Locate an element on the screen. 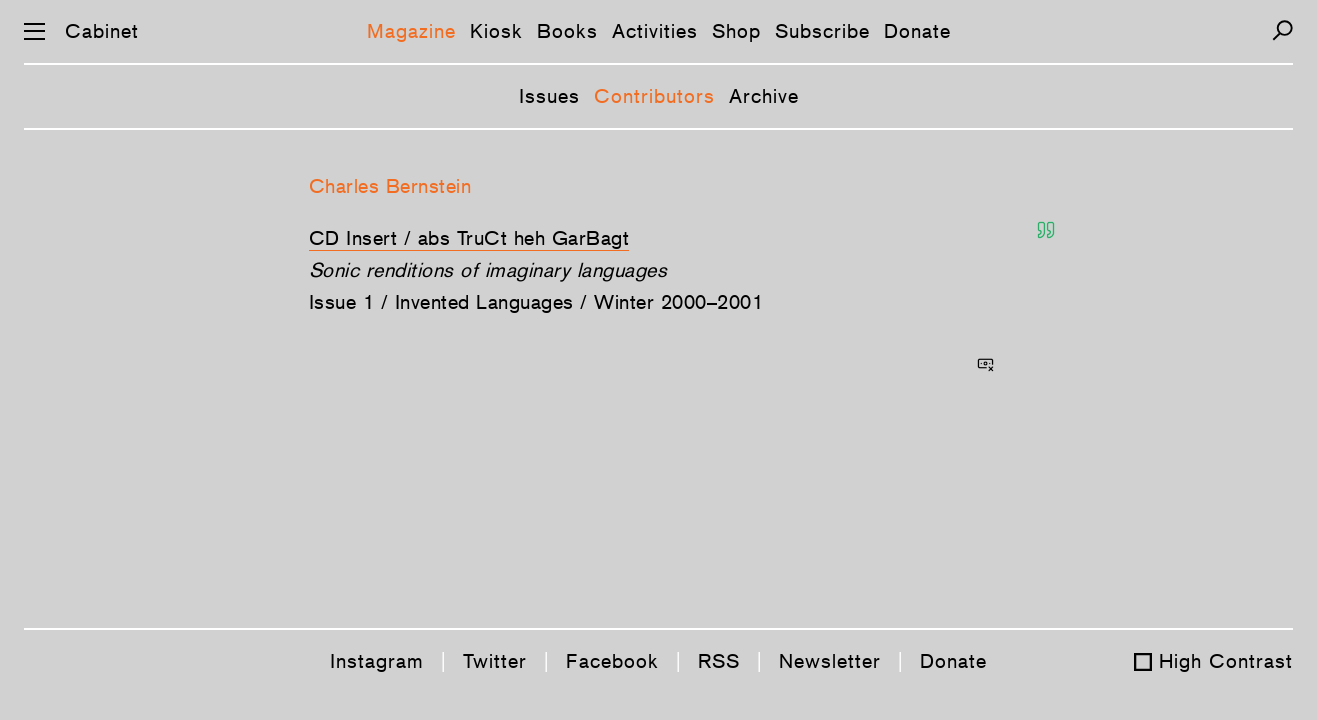  insert a block quote is located at coordinates (1046, 230).